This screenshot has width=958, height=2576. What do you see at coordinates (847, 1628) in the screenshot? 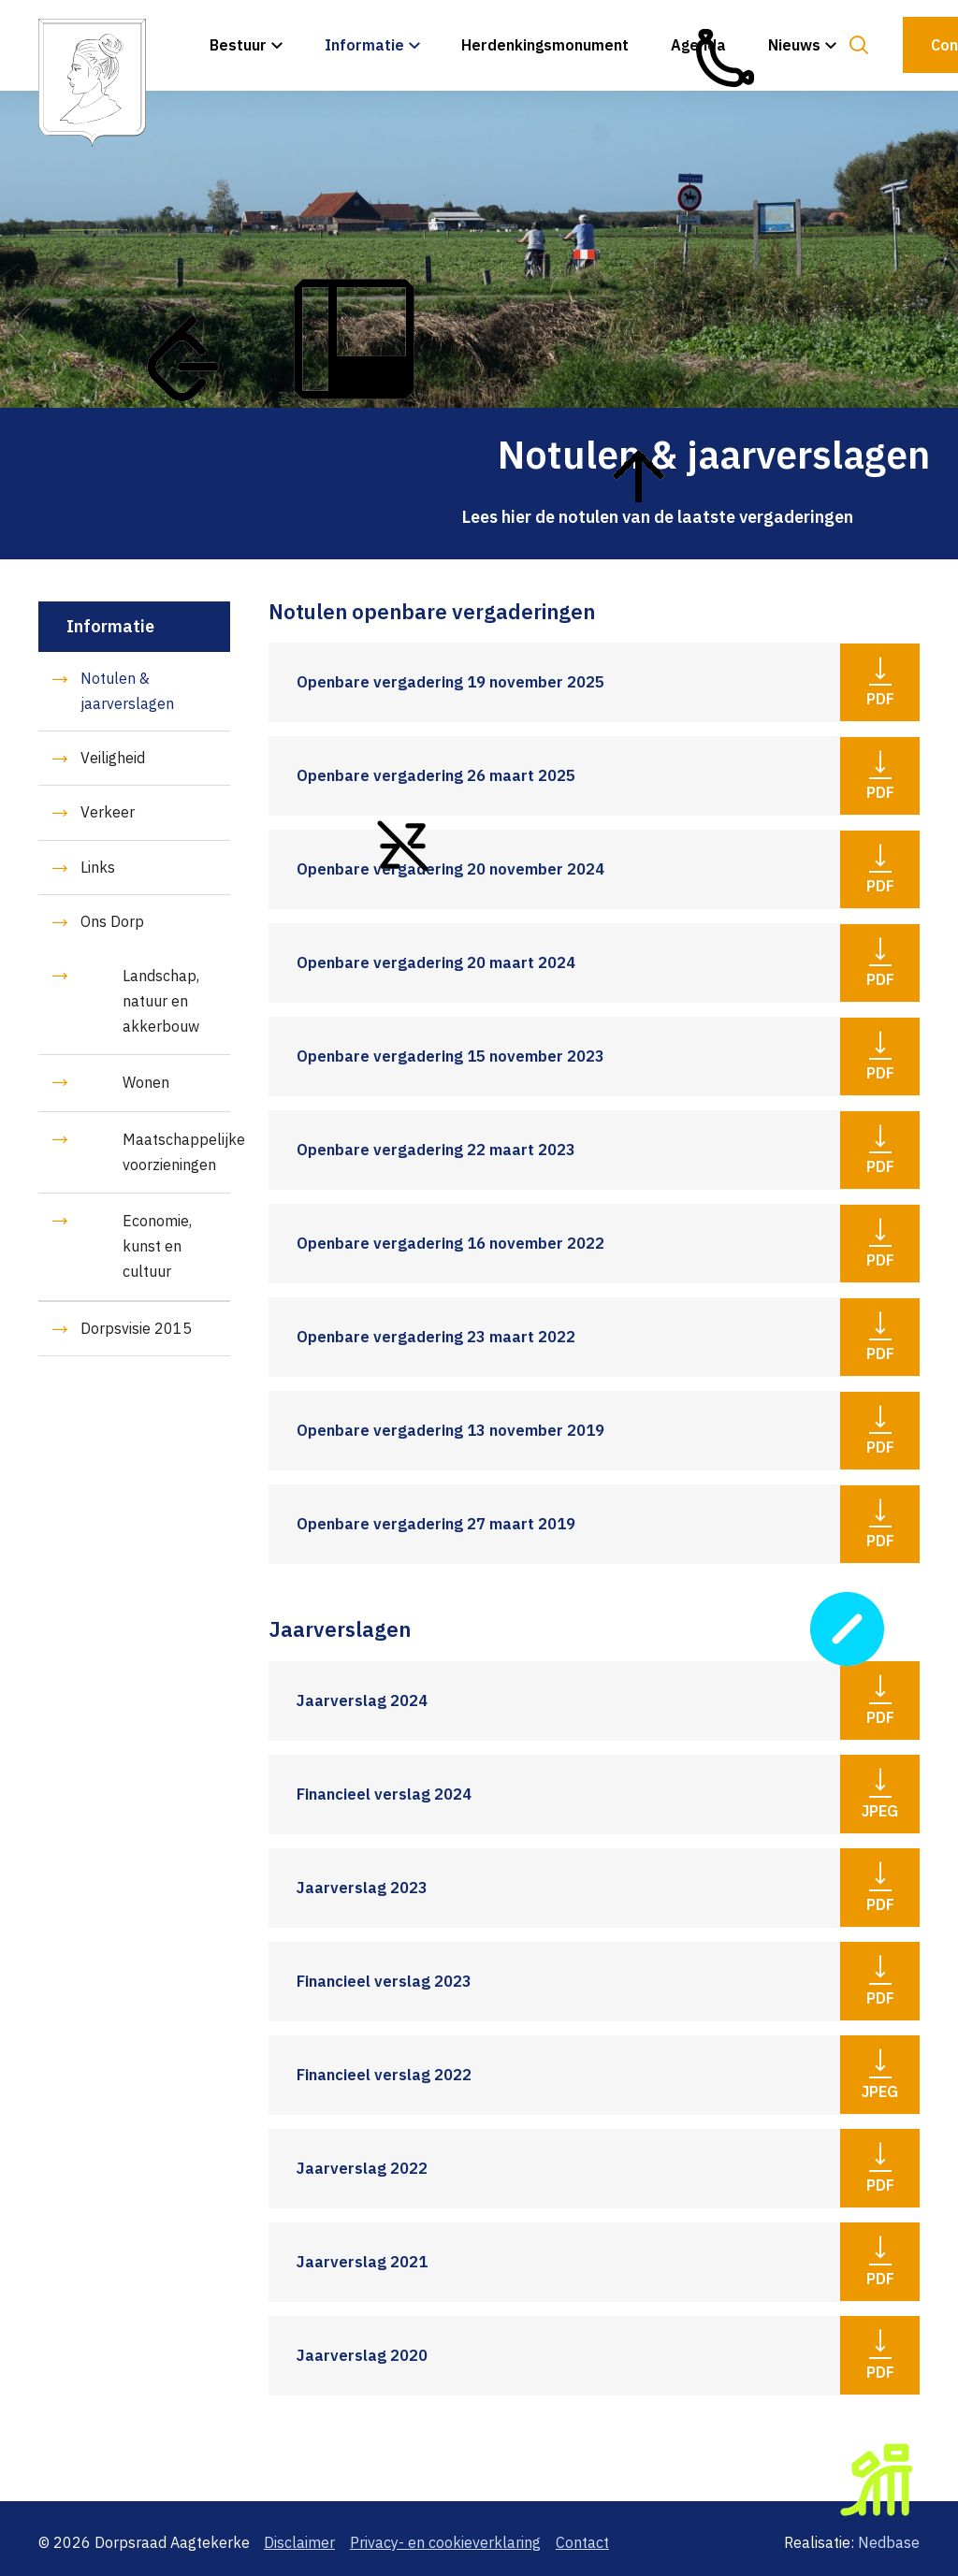
I see `indicates a blocked or prohibited action` at bounding box center [847, 1628].